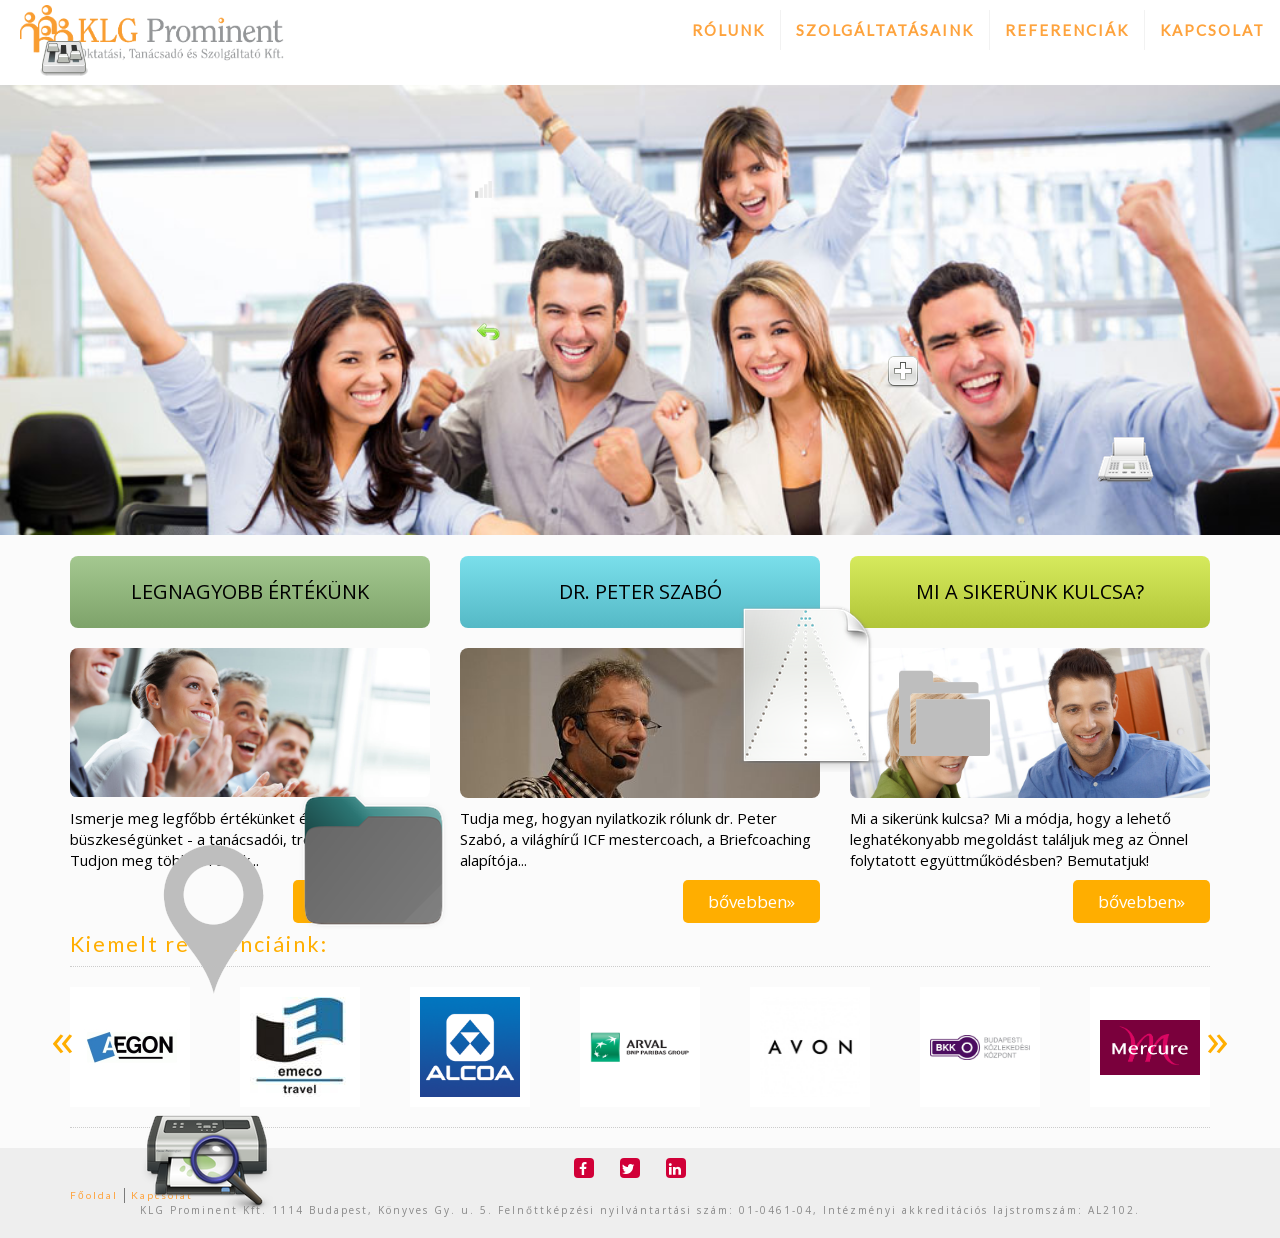 The width and height of the screenshot is (1280, 1238). Describe the element at coordinates (213, 924) in the screenshot. I see `mark or save a location on the map` at that location.